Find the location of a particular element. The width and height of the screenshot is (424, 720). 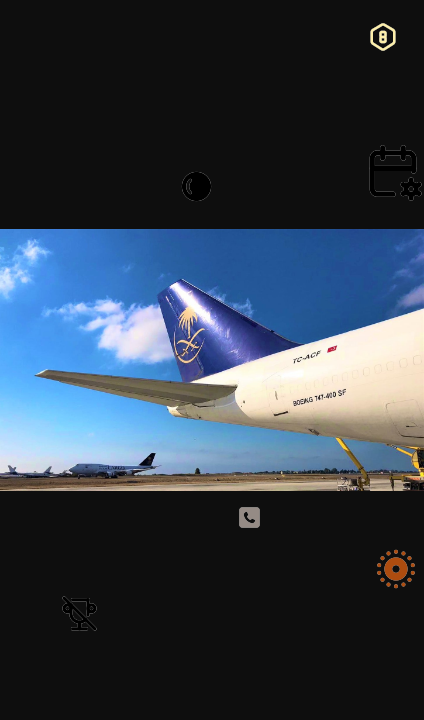

tap to make a phone call is located at coordinates (249, 517).